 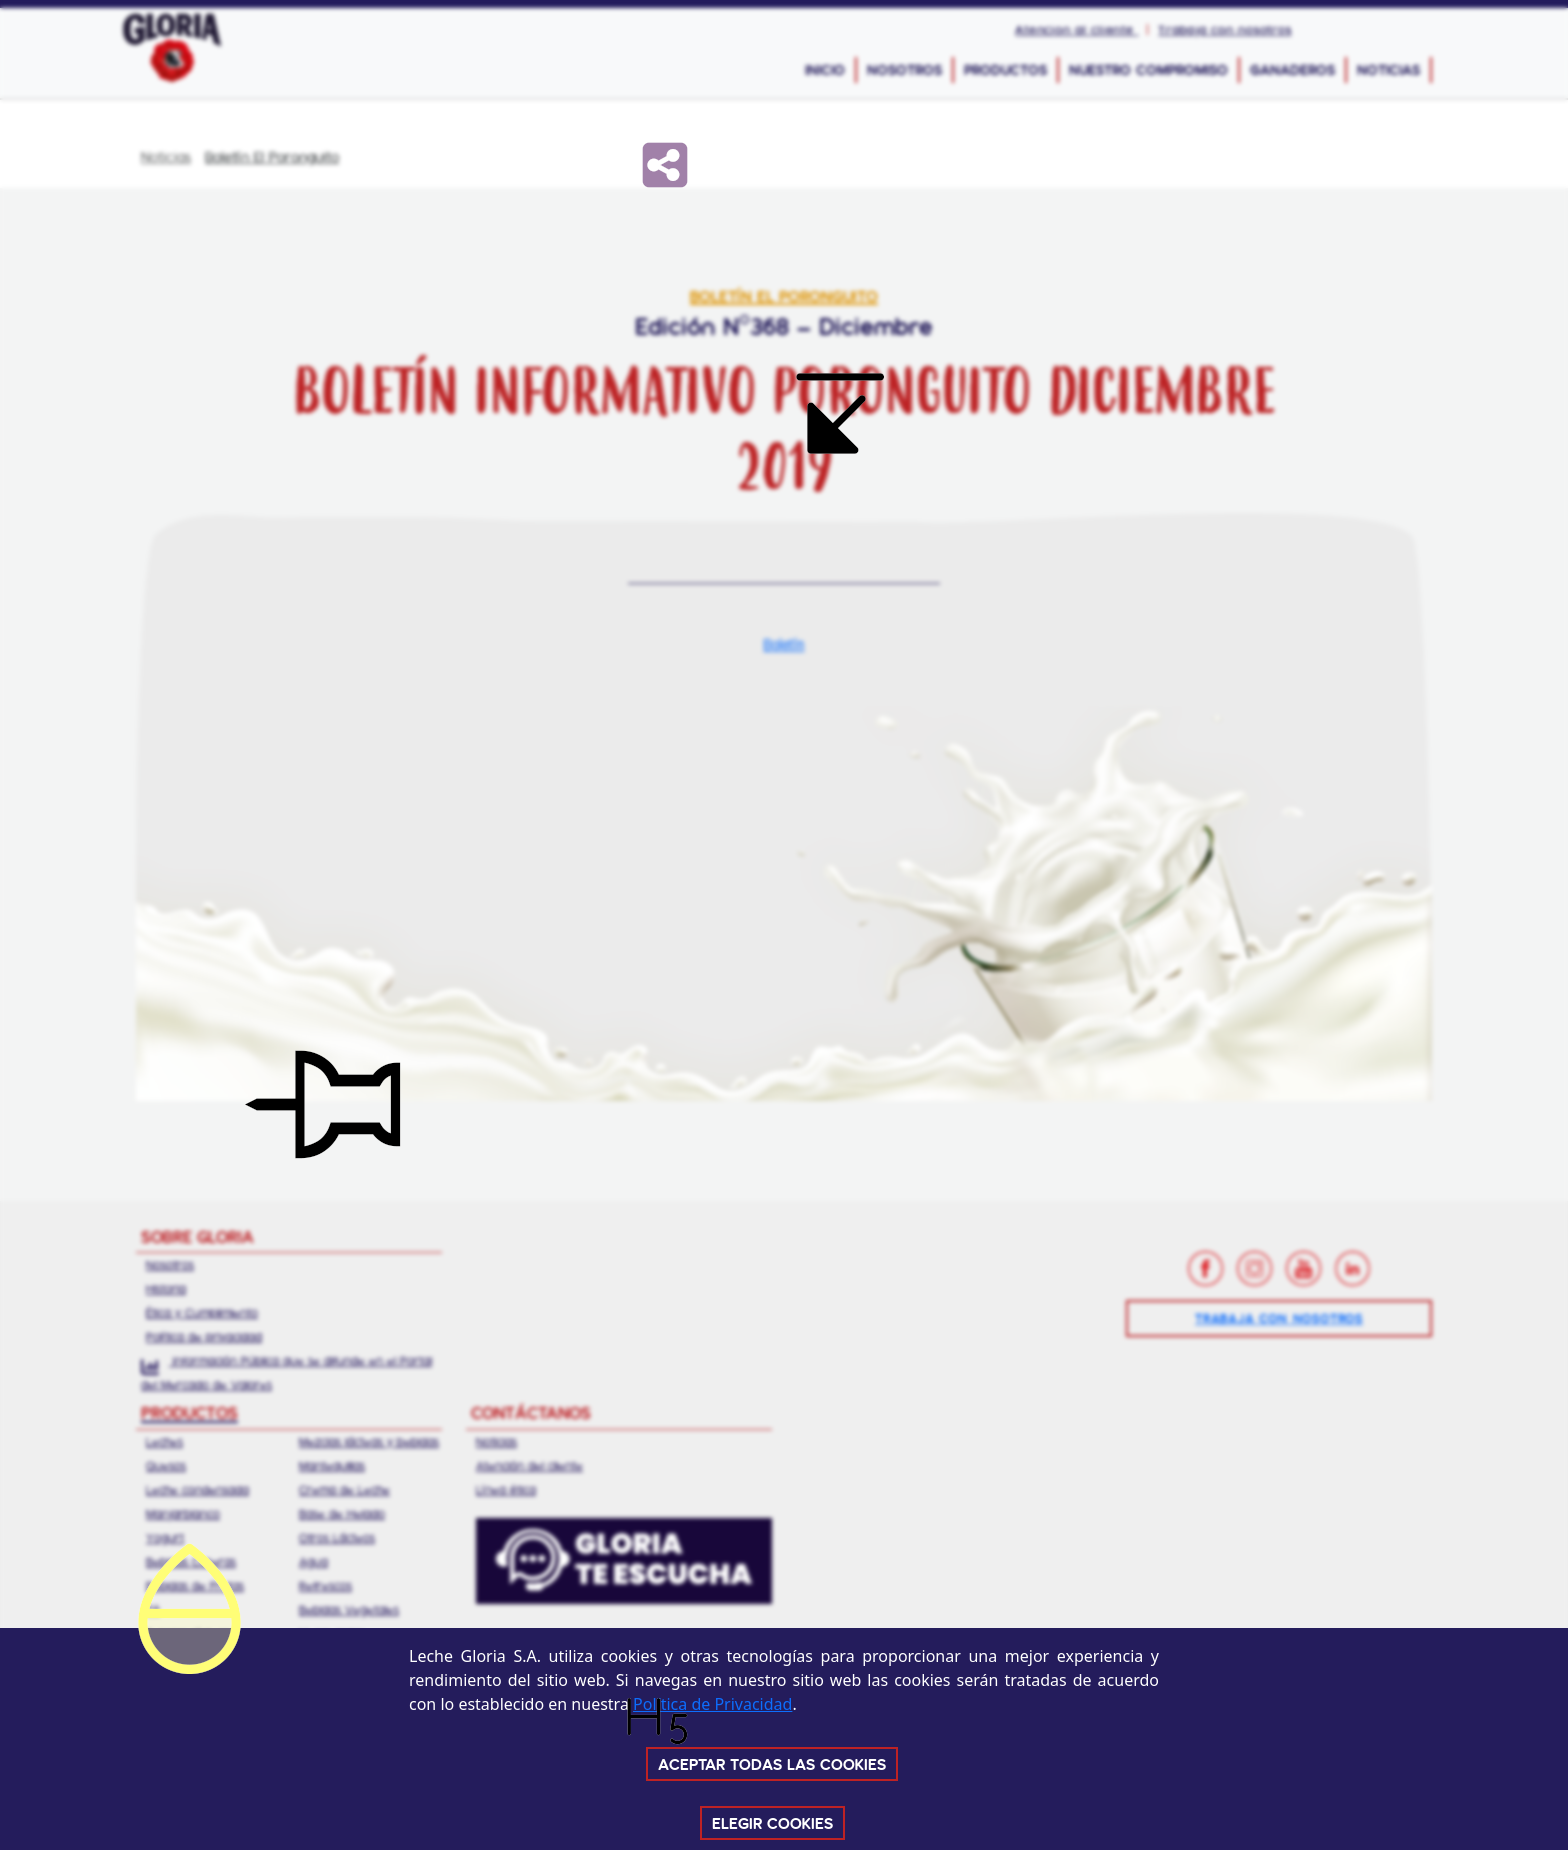 I want to click on adjust humidity or moisture level, so click(x=189, y=1613).